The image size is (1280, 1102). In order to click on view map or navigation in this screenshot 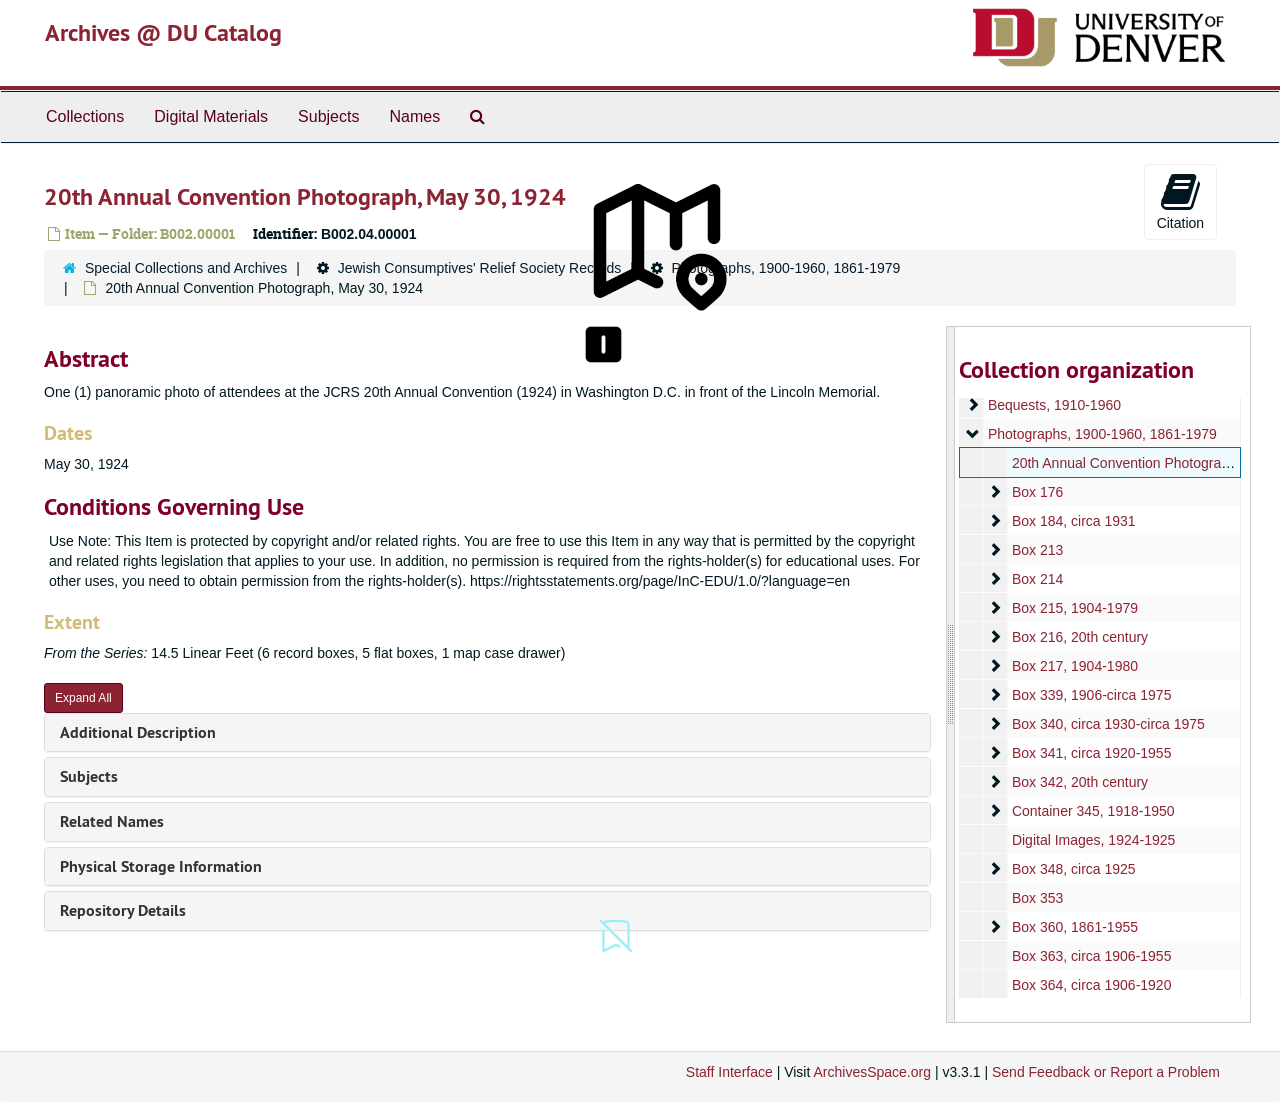, I will do `click(657, 241)`.